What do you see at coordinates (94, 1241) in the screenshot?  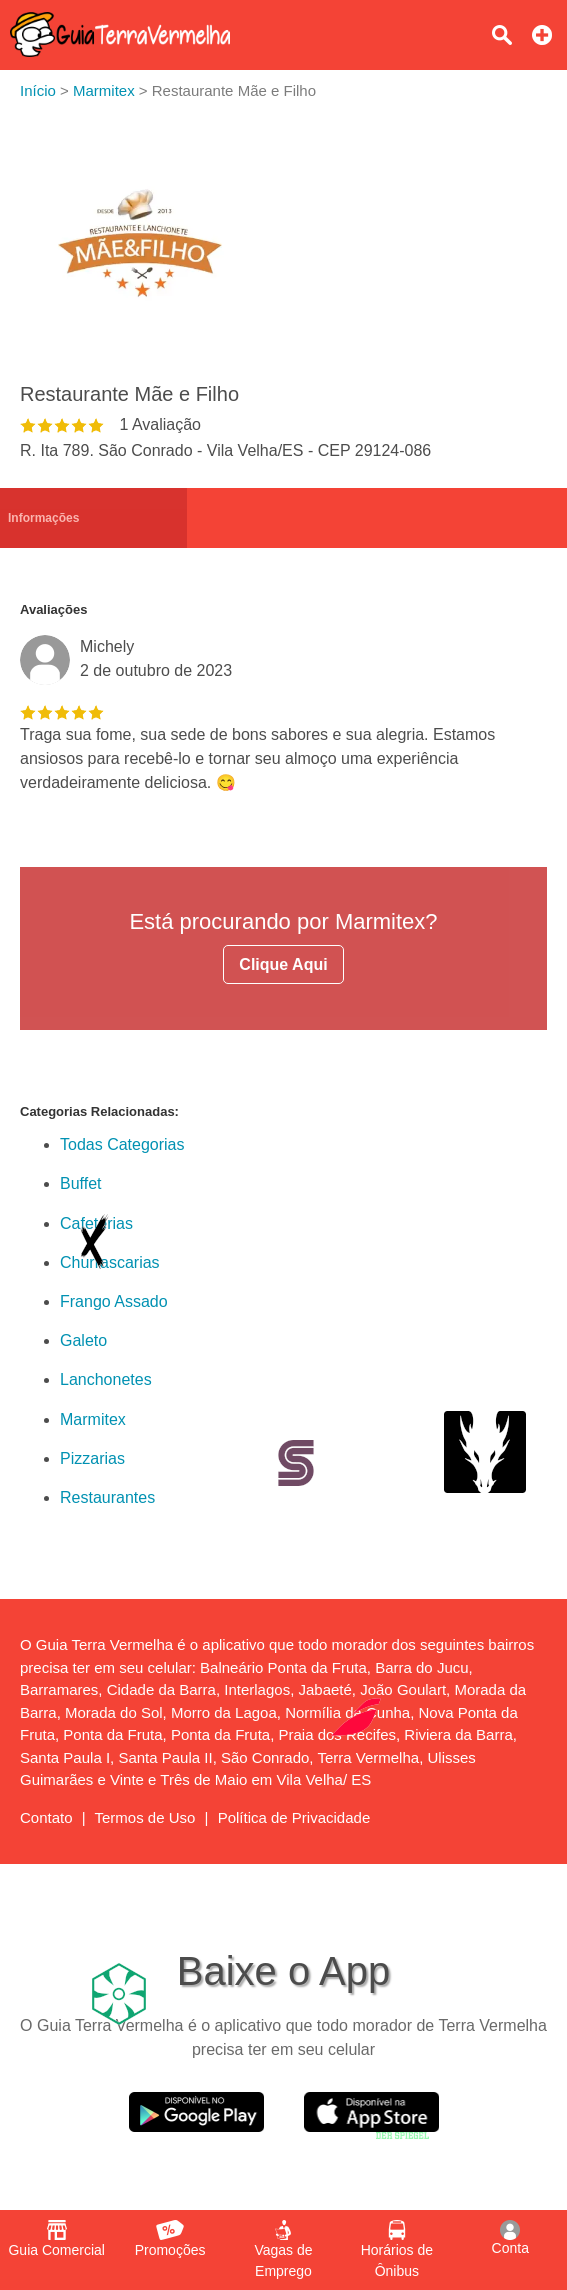 I see `pipx python package installer logo` at bounding box center [94, 1241].